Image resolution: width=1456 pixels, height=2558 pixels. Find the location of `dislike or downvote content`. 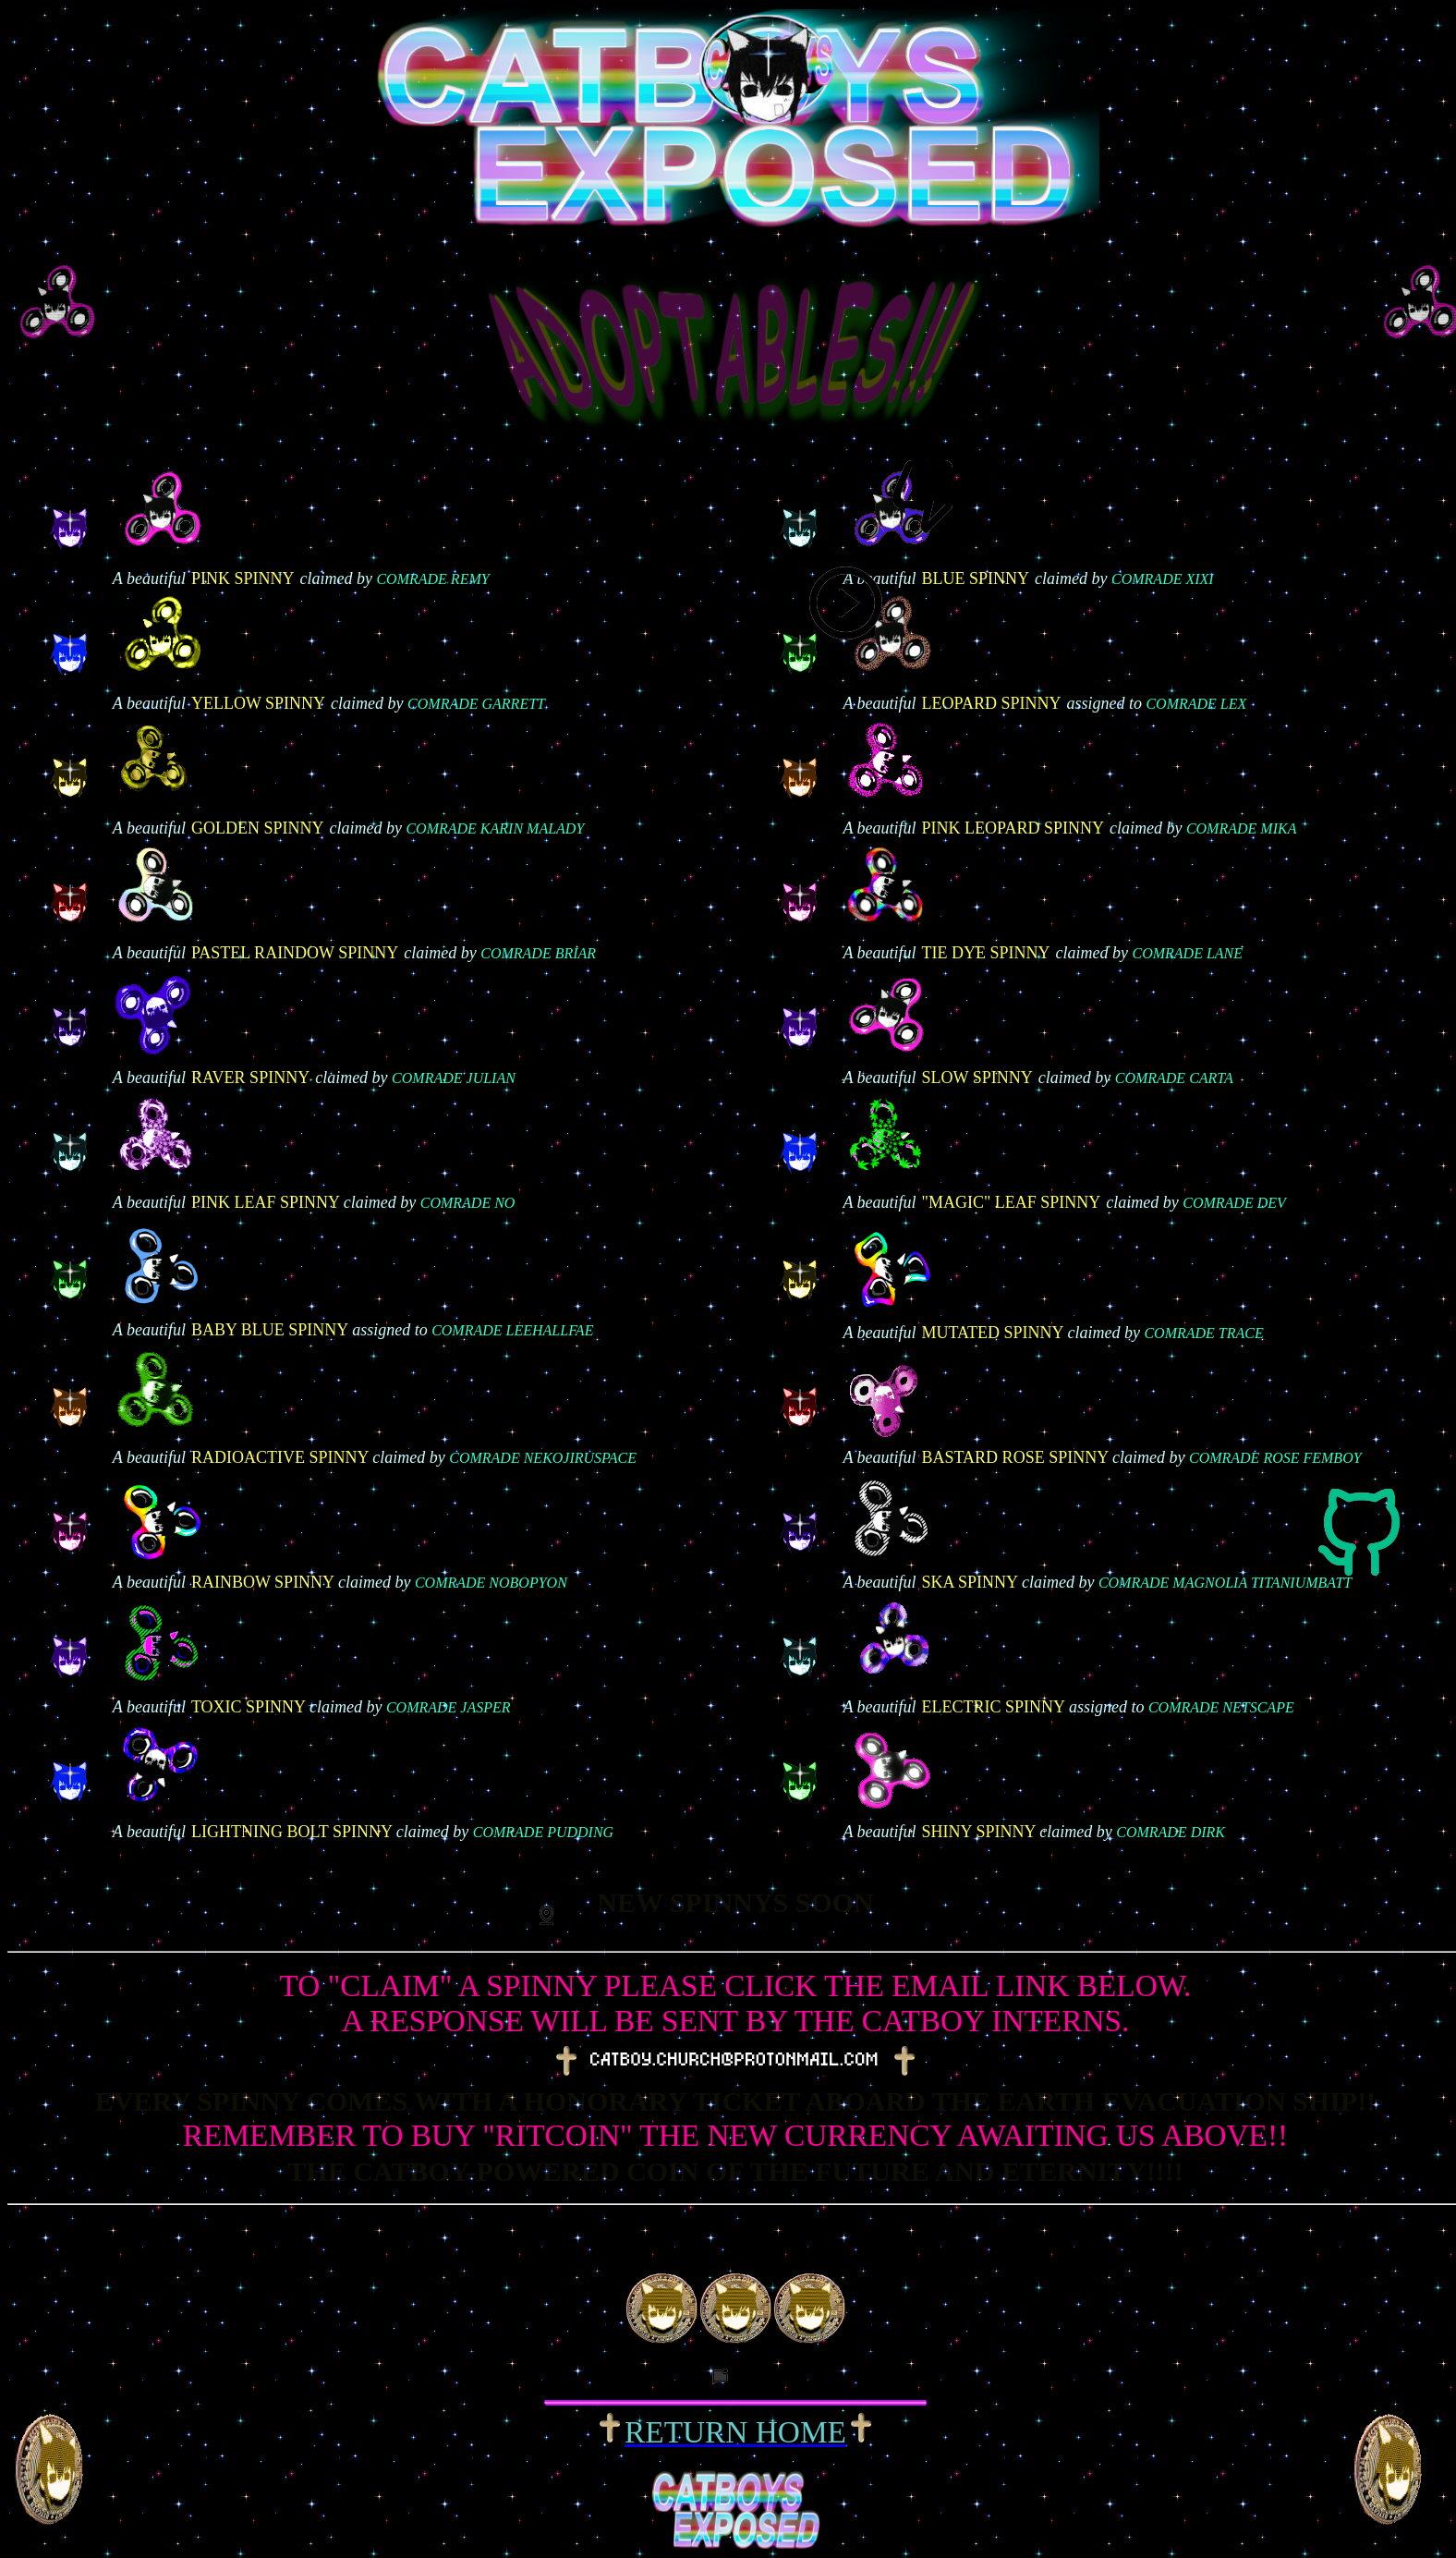

dislike or downvote content is located at coordinates (934, 493).